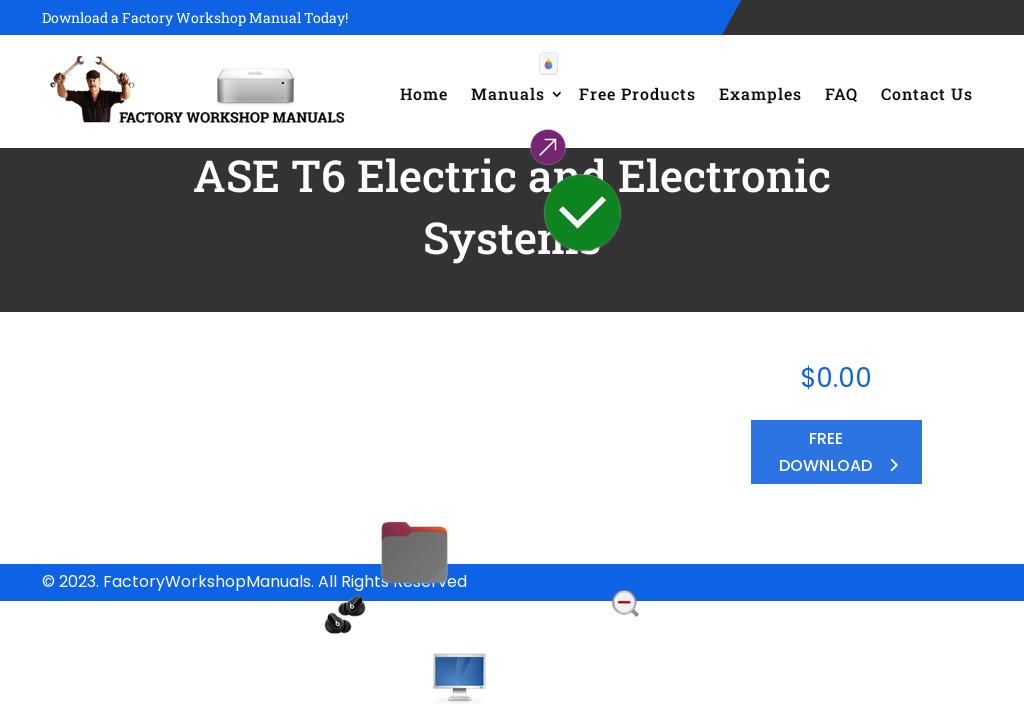 This screenshot has height=720, width=1024. Describe the element at coordinates (459, 676) in the screenshot. I see `display or monitor settings` at that location.